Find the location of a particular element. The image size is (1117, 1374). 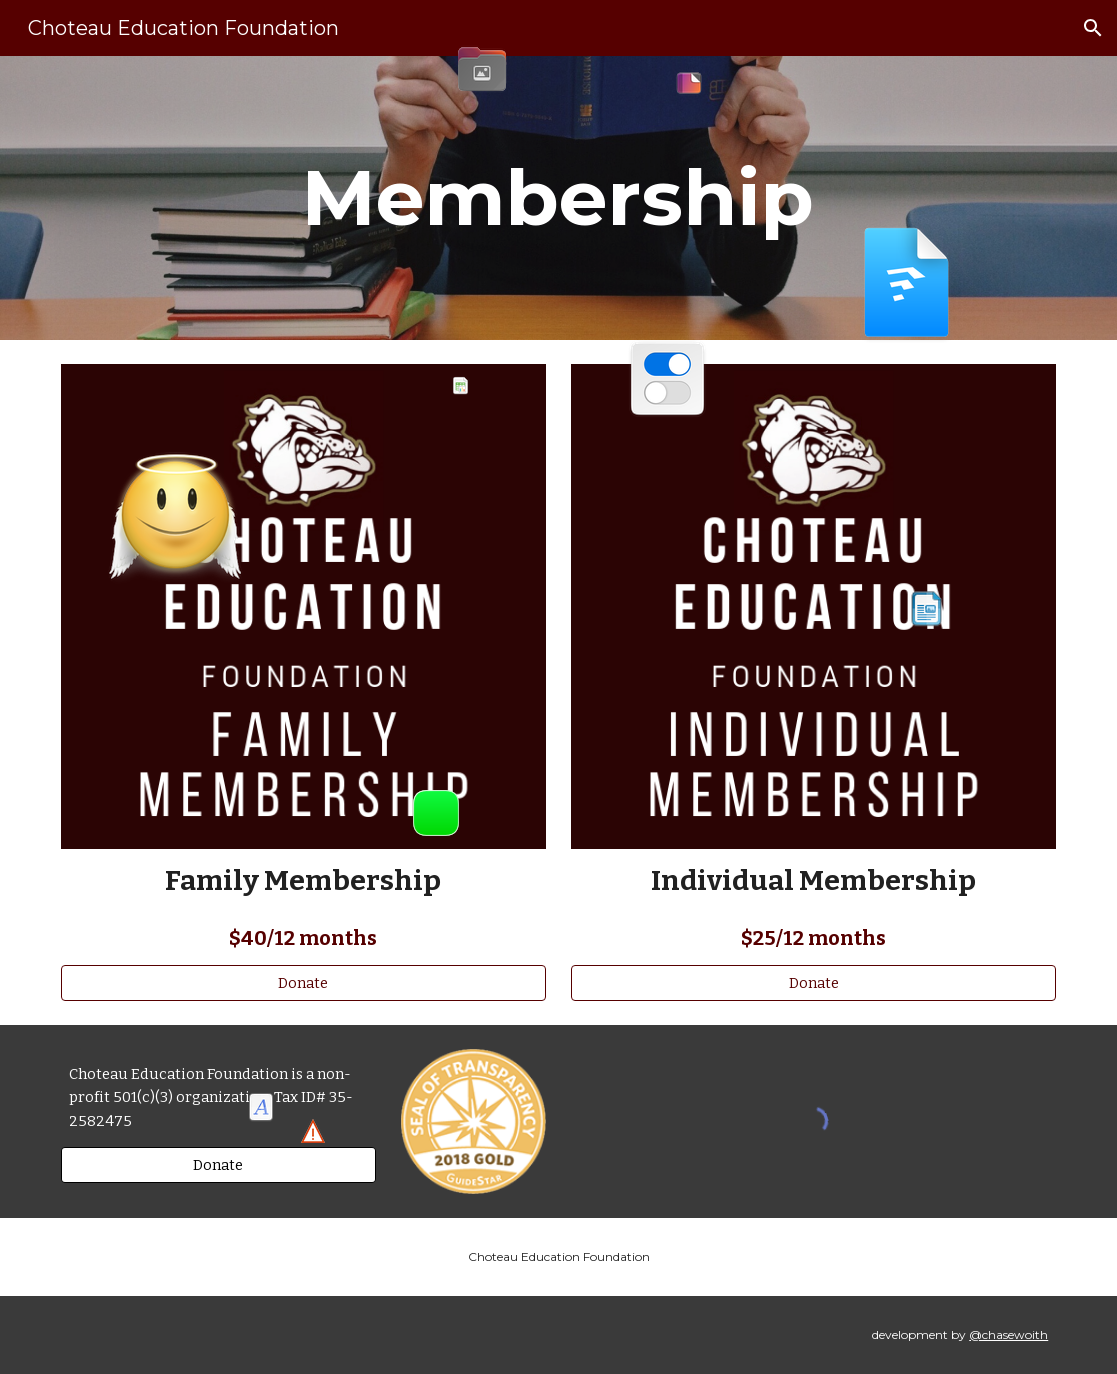

open a spreadsheet file is located at coordinates (460, 385).